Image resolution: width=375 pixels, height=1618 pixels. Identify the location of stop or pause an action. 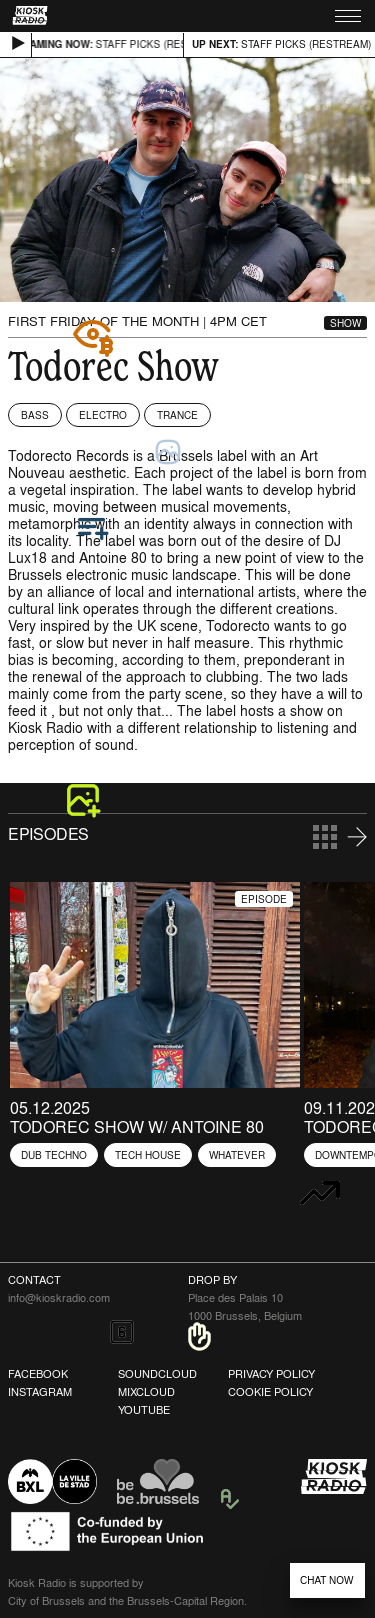
(199, 1336).